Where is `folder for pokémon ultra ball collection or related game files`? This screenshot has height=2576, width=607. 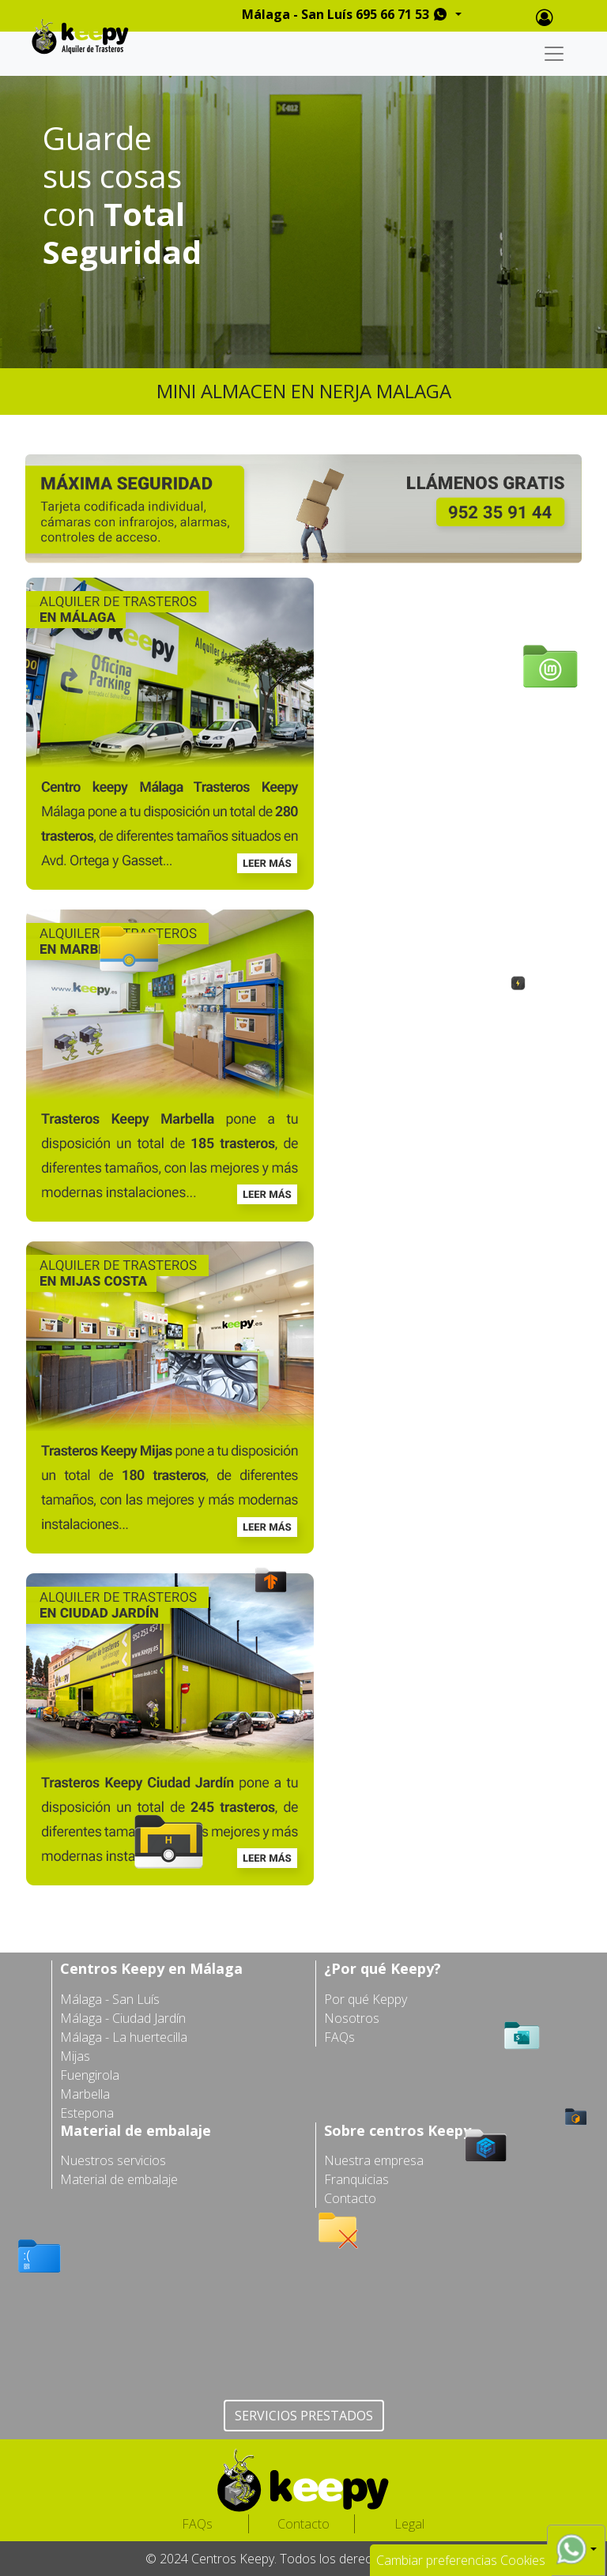 folder for pokémon ultra ball collection or related game files is located at coordinates (168, 1843).